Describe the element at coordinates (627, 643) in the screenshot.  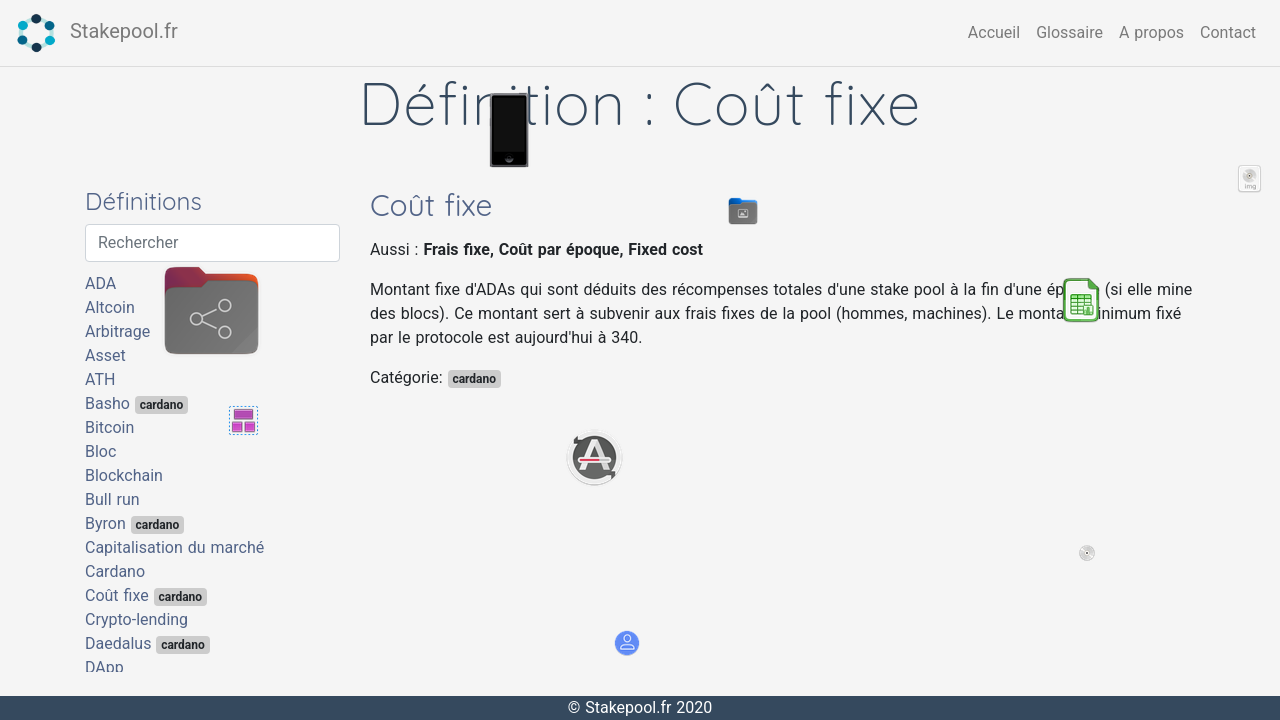
I see `indicates a personal or user-owned item` at that location.